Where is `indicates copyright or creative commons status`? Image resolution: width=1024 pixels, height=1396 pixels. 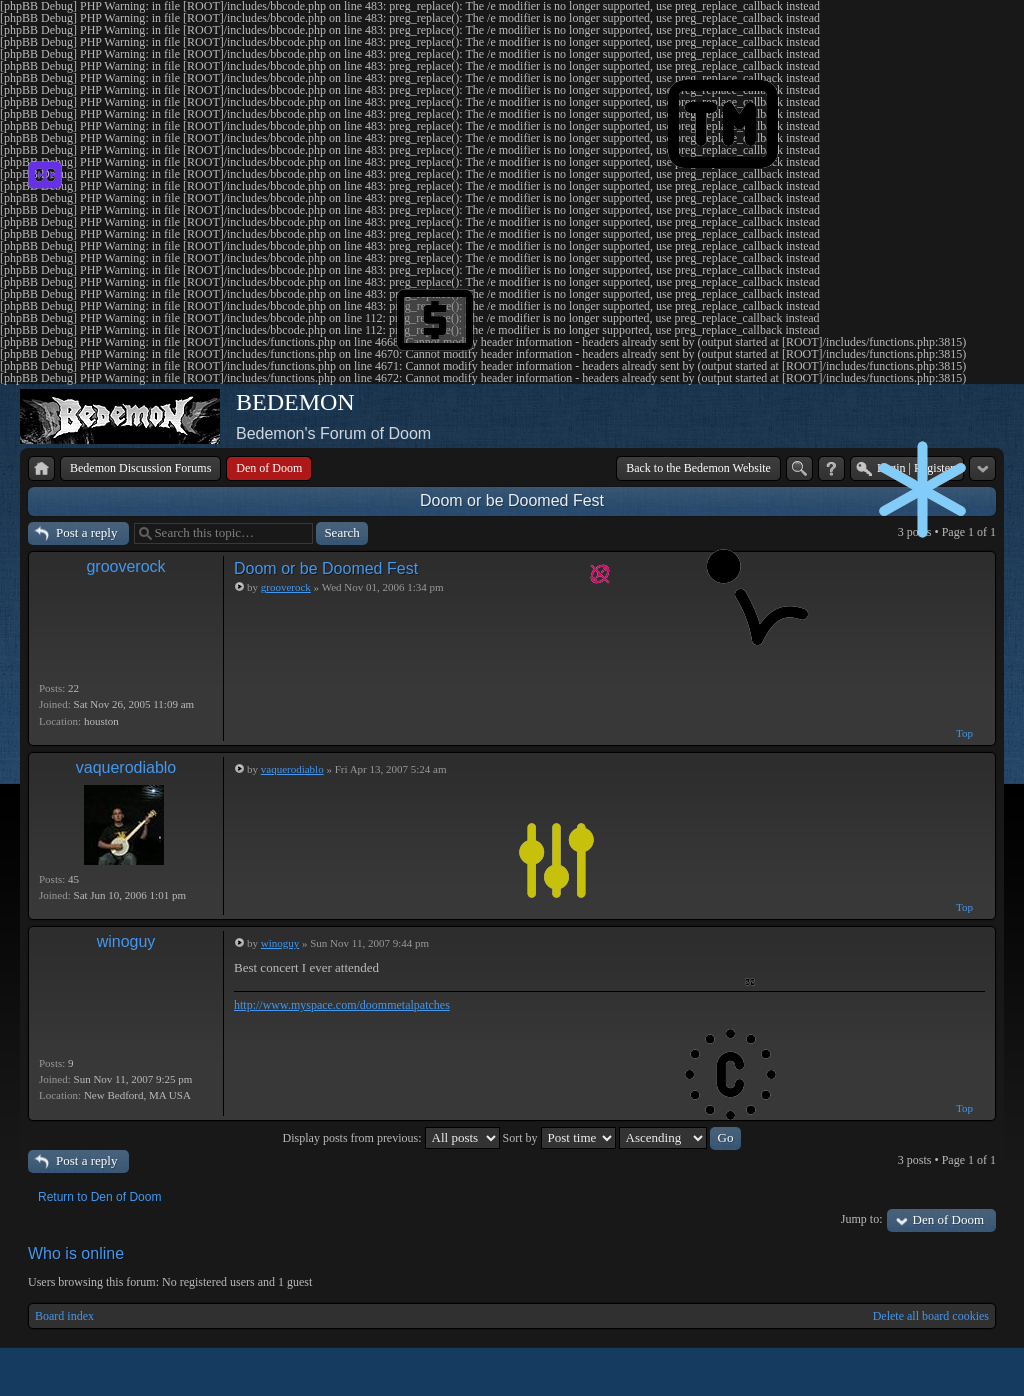 indicates copyright or creative commons status is located at coordinates (730, 1074).